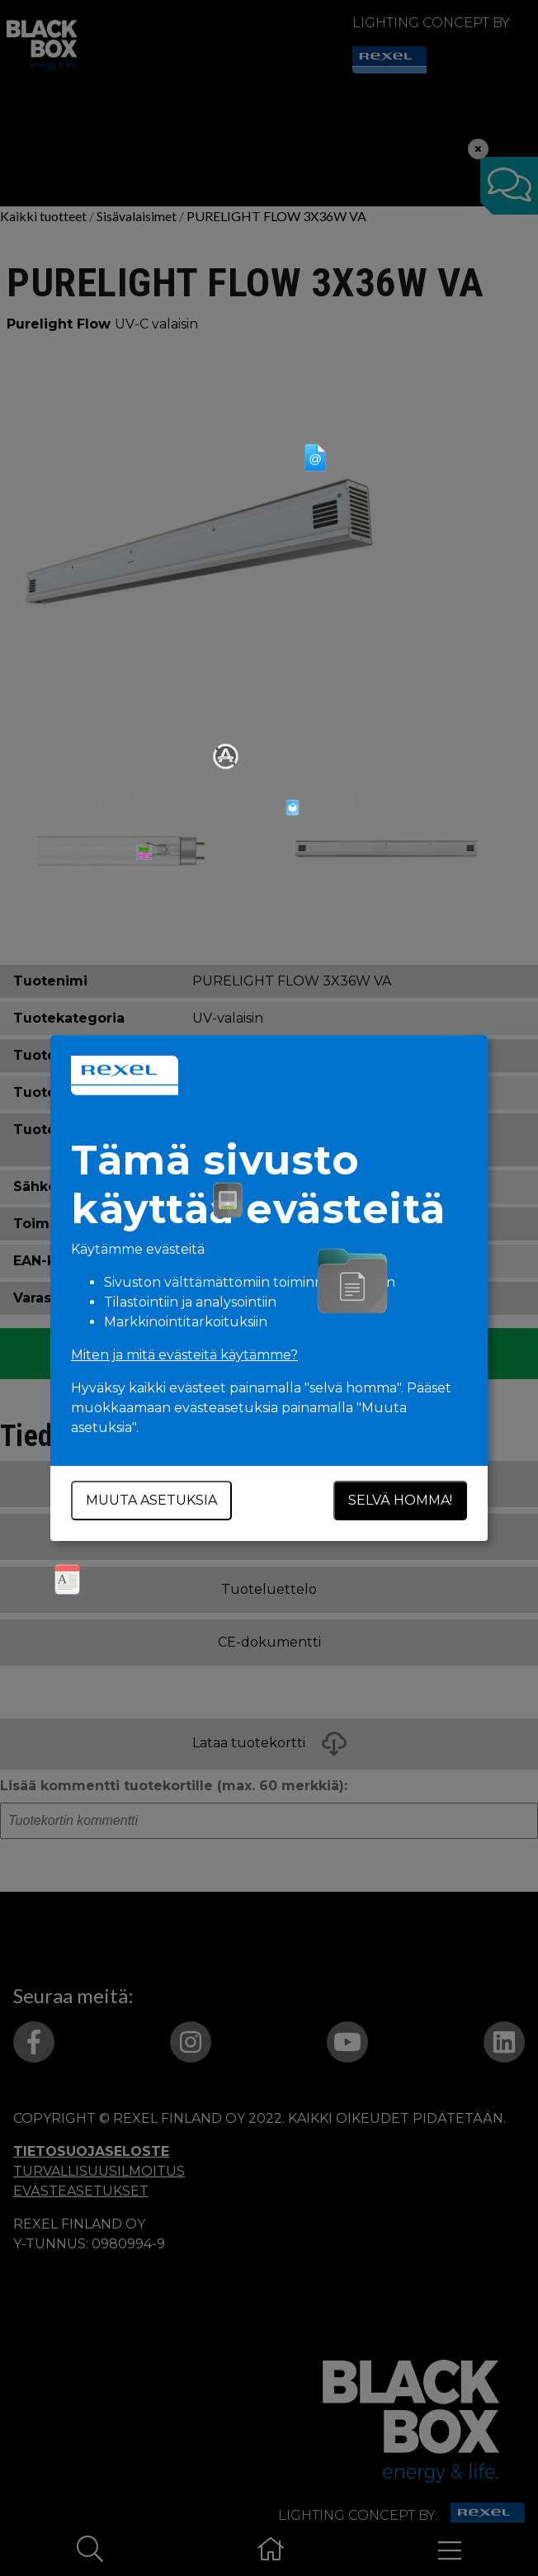  I want to click on address book or contacts file, so click(315, 458).